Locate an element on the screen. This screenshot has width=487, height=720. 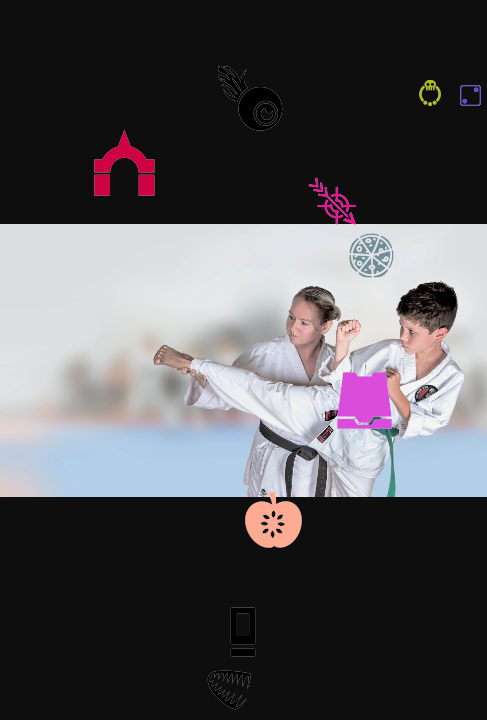
roll dice or randomize selection is located at coordinates (470, 95).